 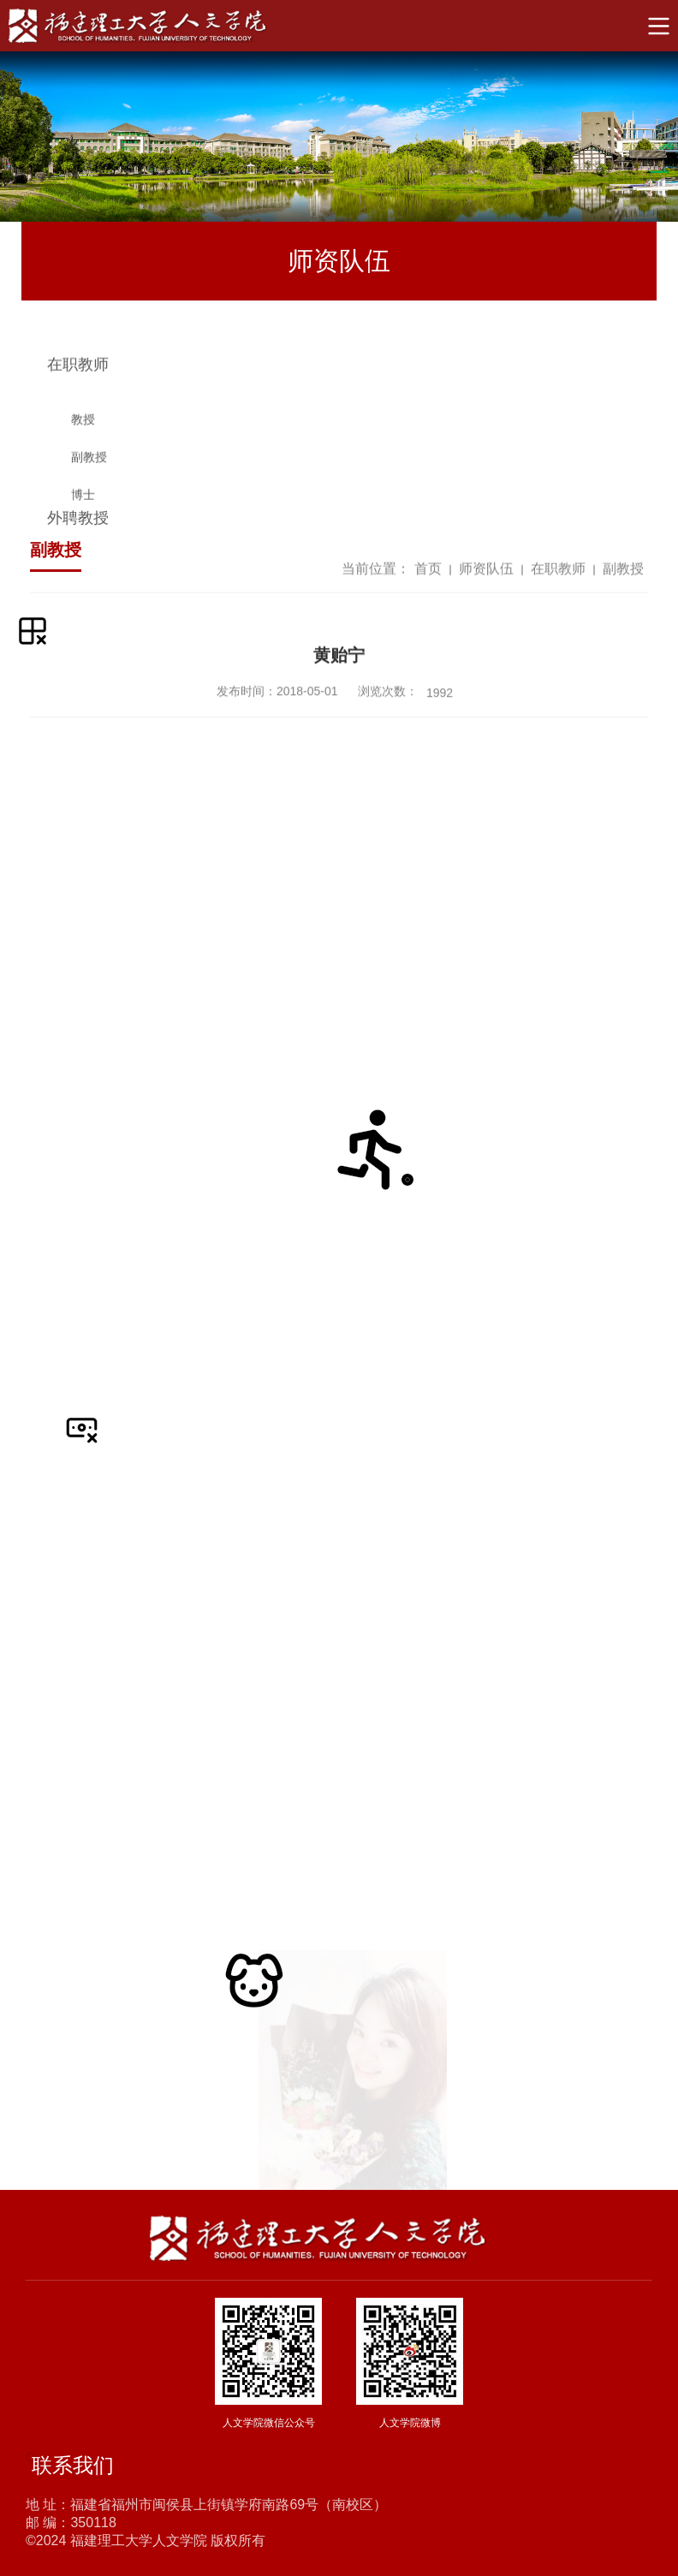 What do you see at coordinates (81, 1427) in the screenshot?
I see `payment declined or failed` at bounding box center [81, 1427].